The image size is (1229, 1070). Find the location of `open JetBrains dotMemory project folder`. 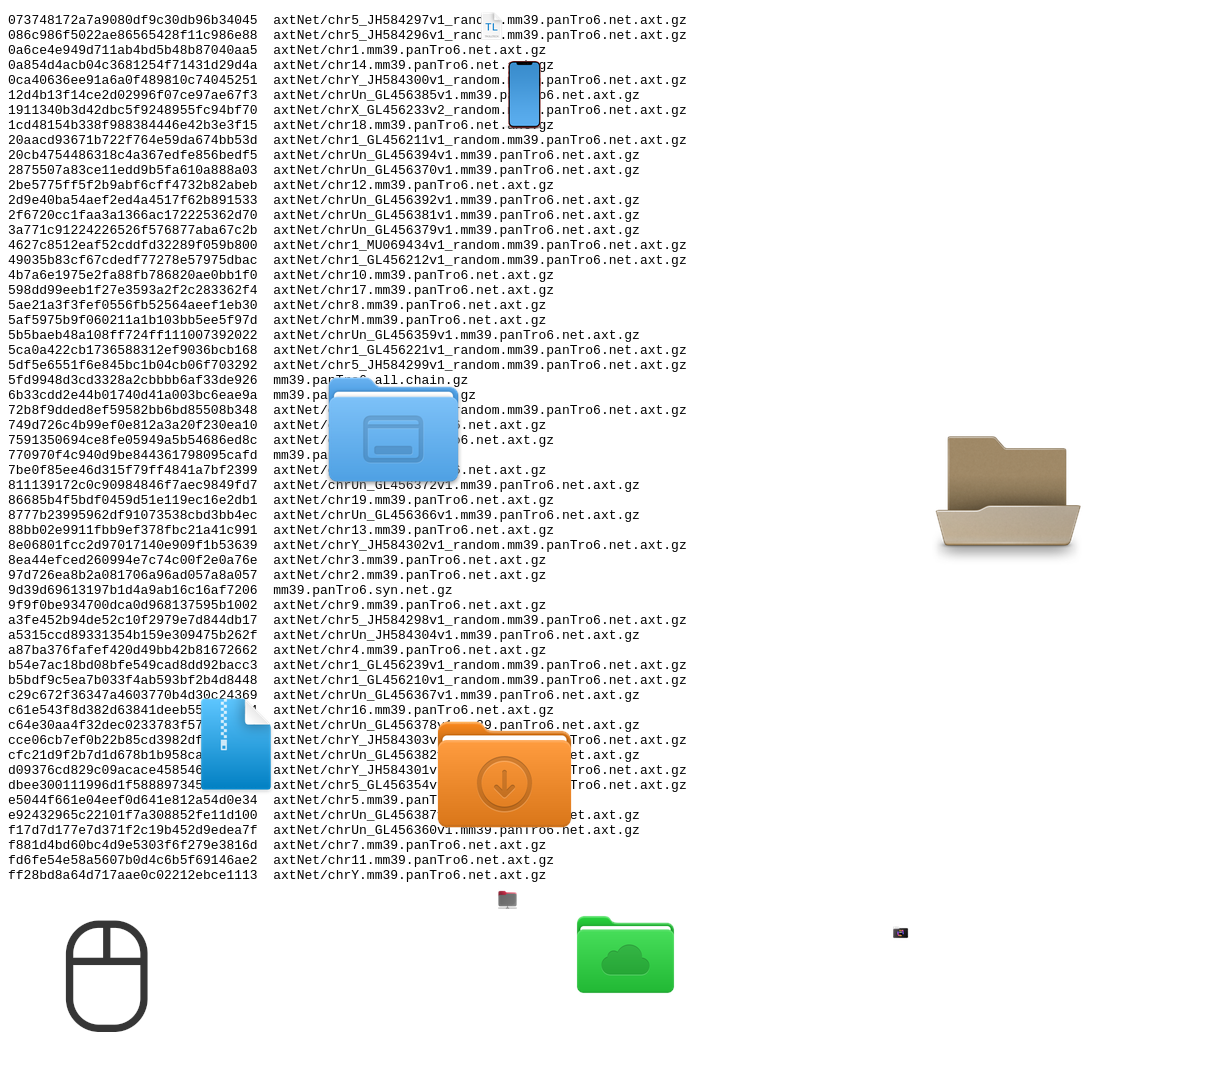

open JetBrains dotMemory project folder is located at coordinates (900, 932).